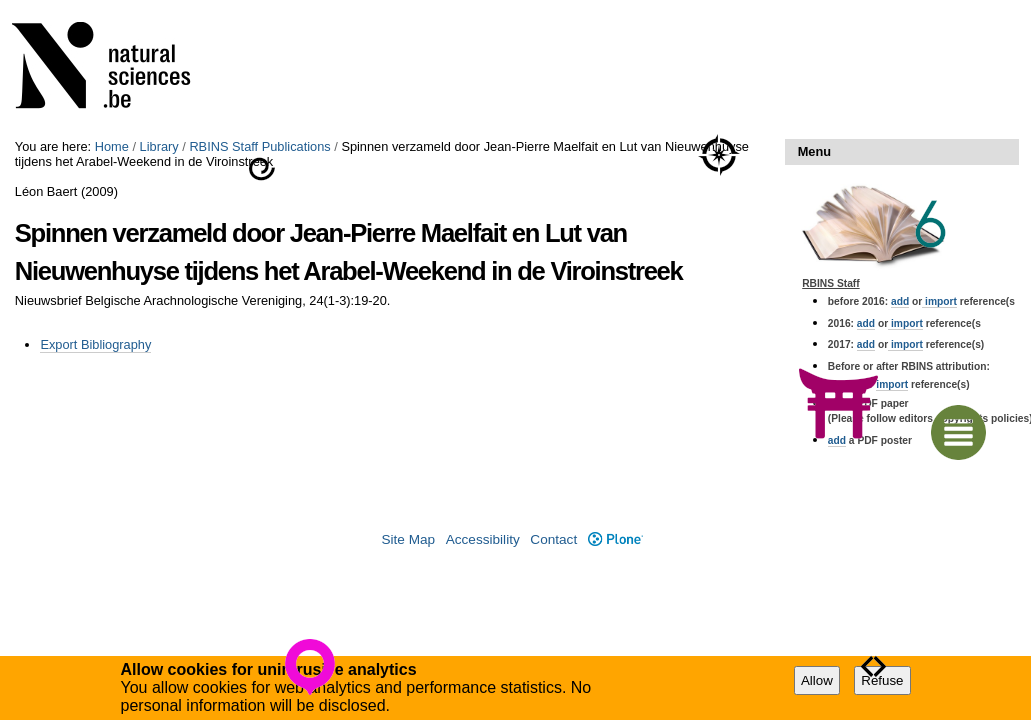  Describe the element at coordinates (310, 667) in the screenshot. I see `open OsmAnd navigation app` at that location.